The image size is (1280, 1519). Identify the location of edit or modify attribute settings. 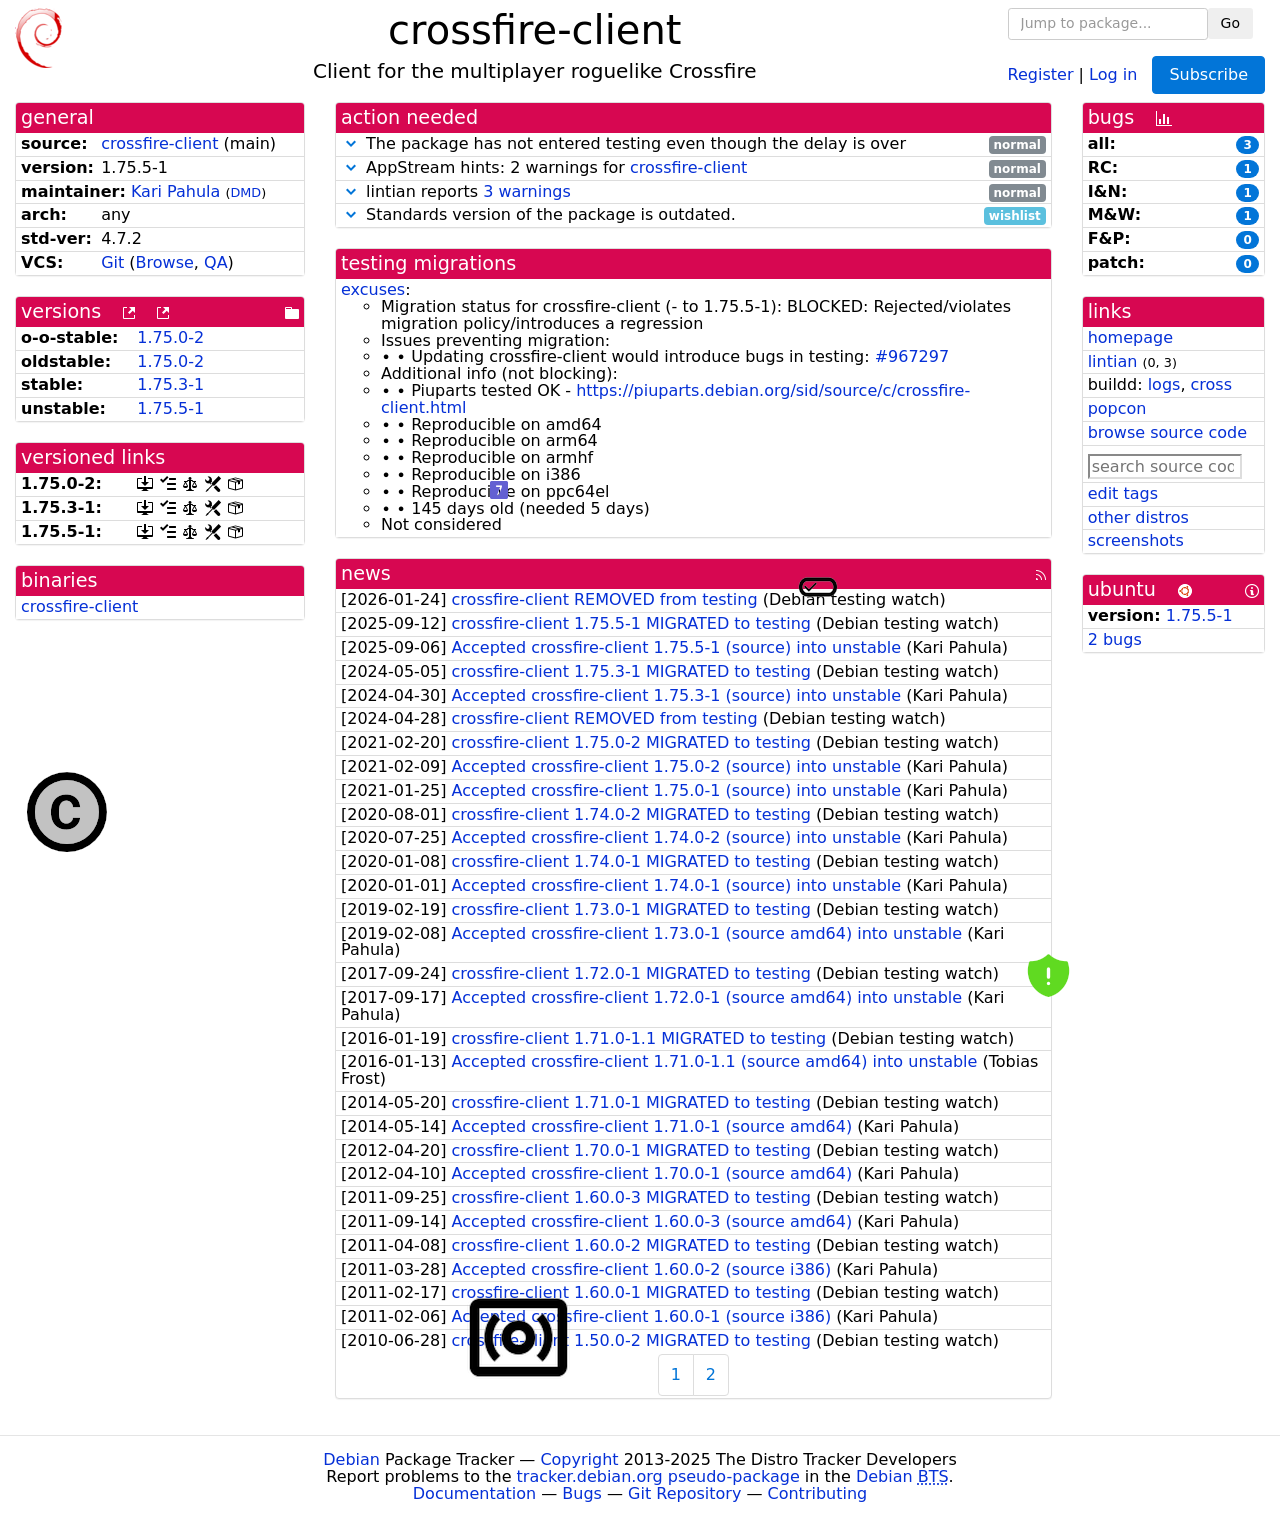
(818, 587).